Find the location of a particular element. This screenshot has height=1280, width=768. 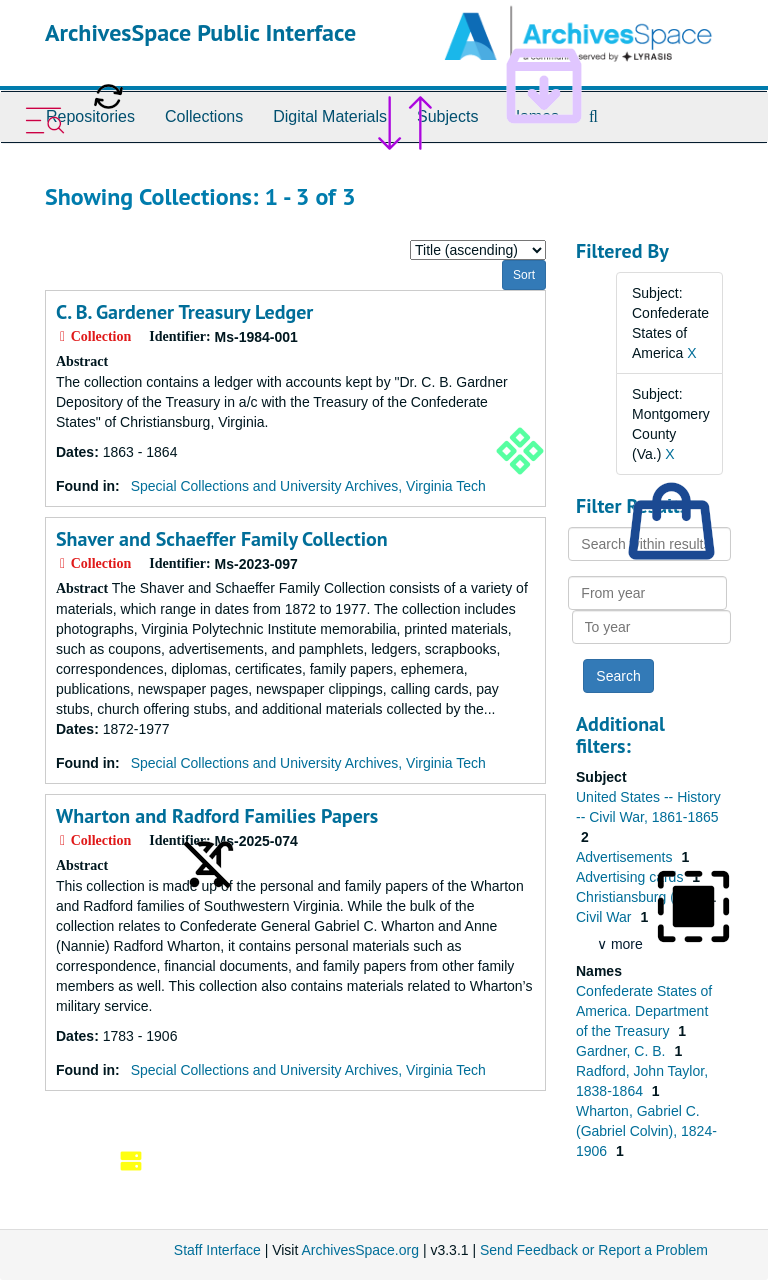

indicates strollers are not permitted in this area is located at coordinates (209, 863).